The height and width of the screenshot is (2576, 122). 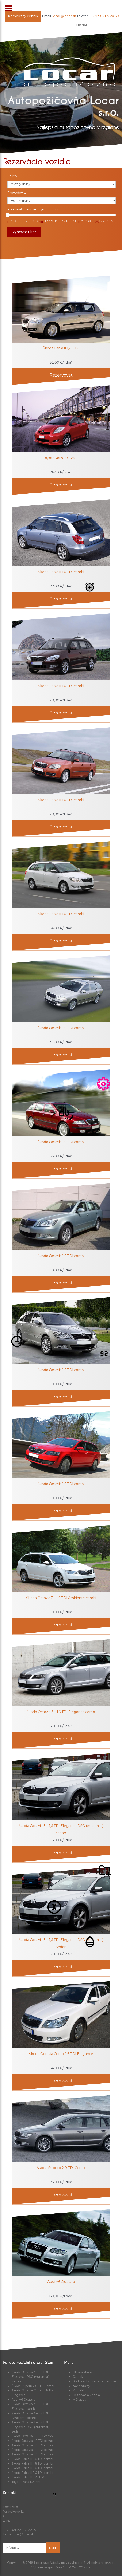 I want to click on access app settings, so click(x=103, y=1084).